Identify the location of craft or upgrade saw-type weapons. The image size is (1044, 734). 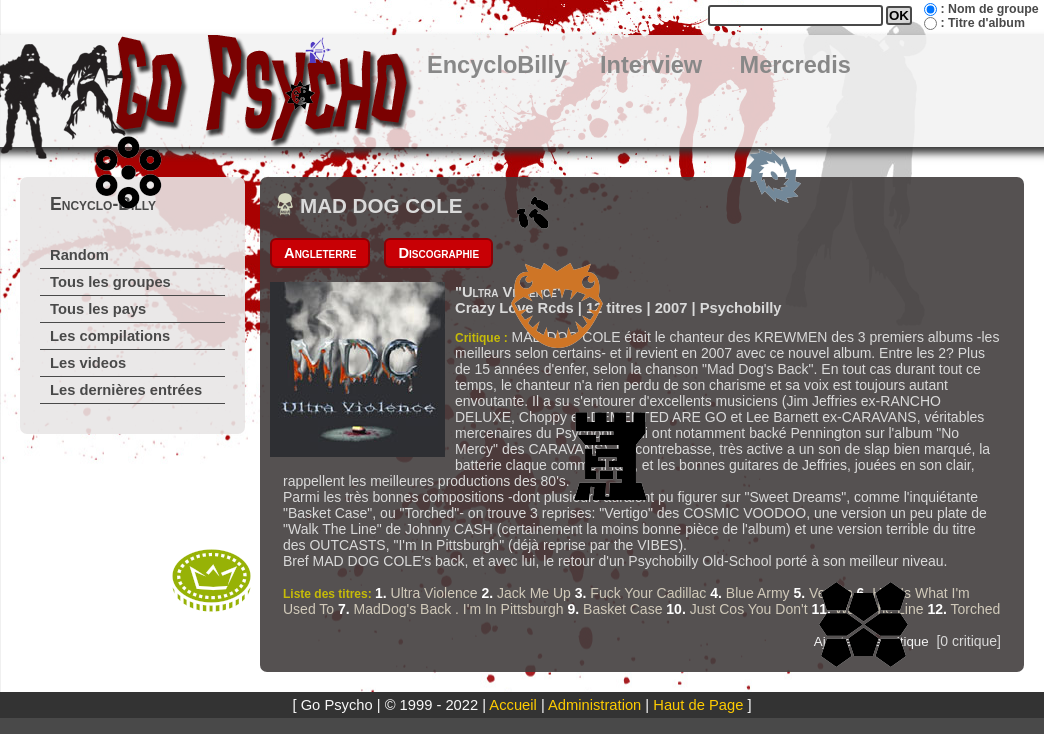
(774, 176).